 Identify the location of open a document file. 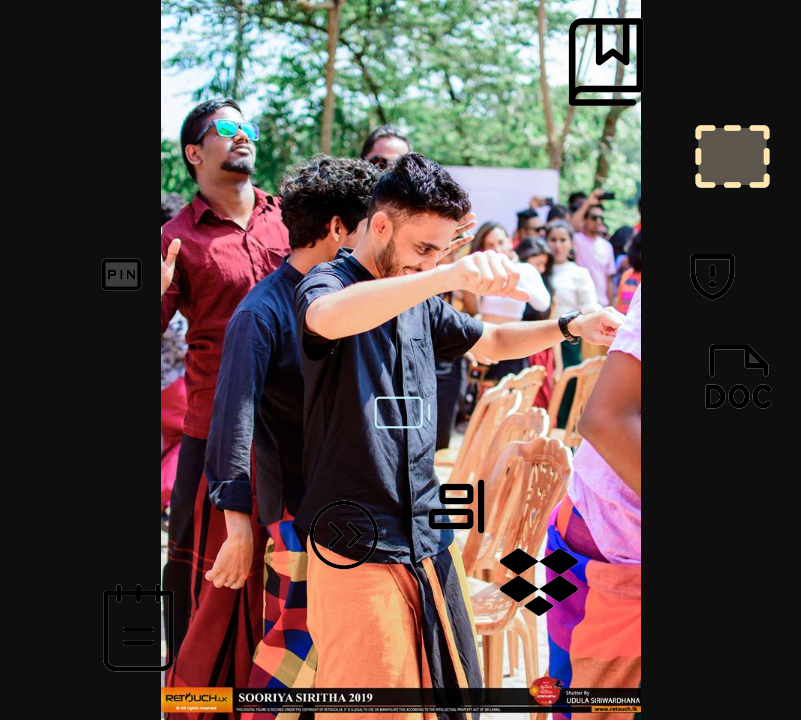
(739, 379).